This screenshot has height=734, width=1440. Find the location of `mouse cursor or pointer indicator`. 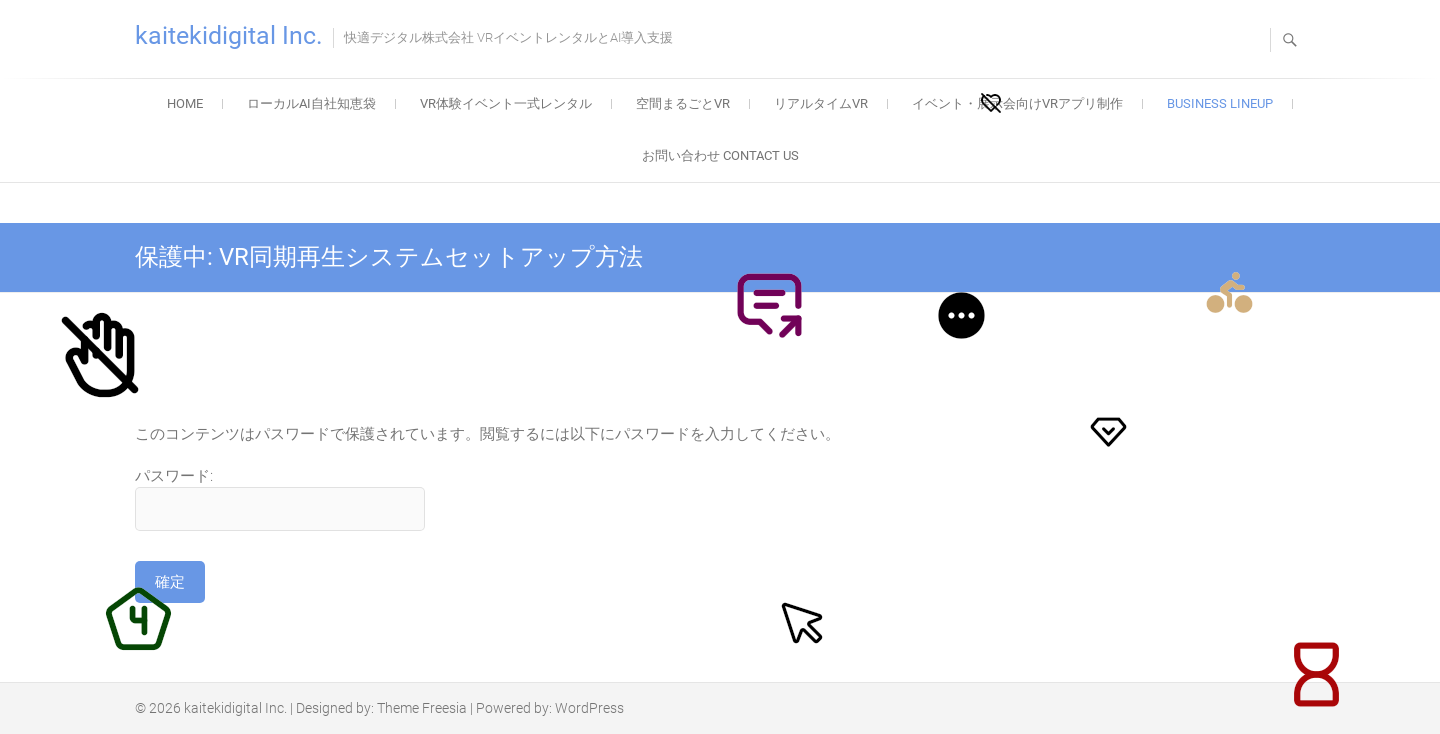

mouse cursor or pointer indicator is located at coordinates (802, 623).